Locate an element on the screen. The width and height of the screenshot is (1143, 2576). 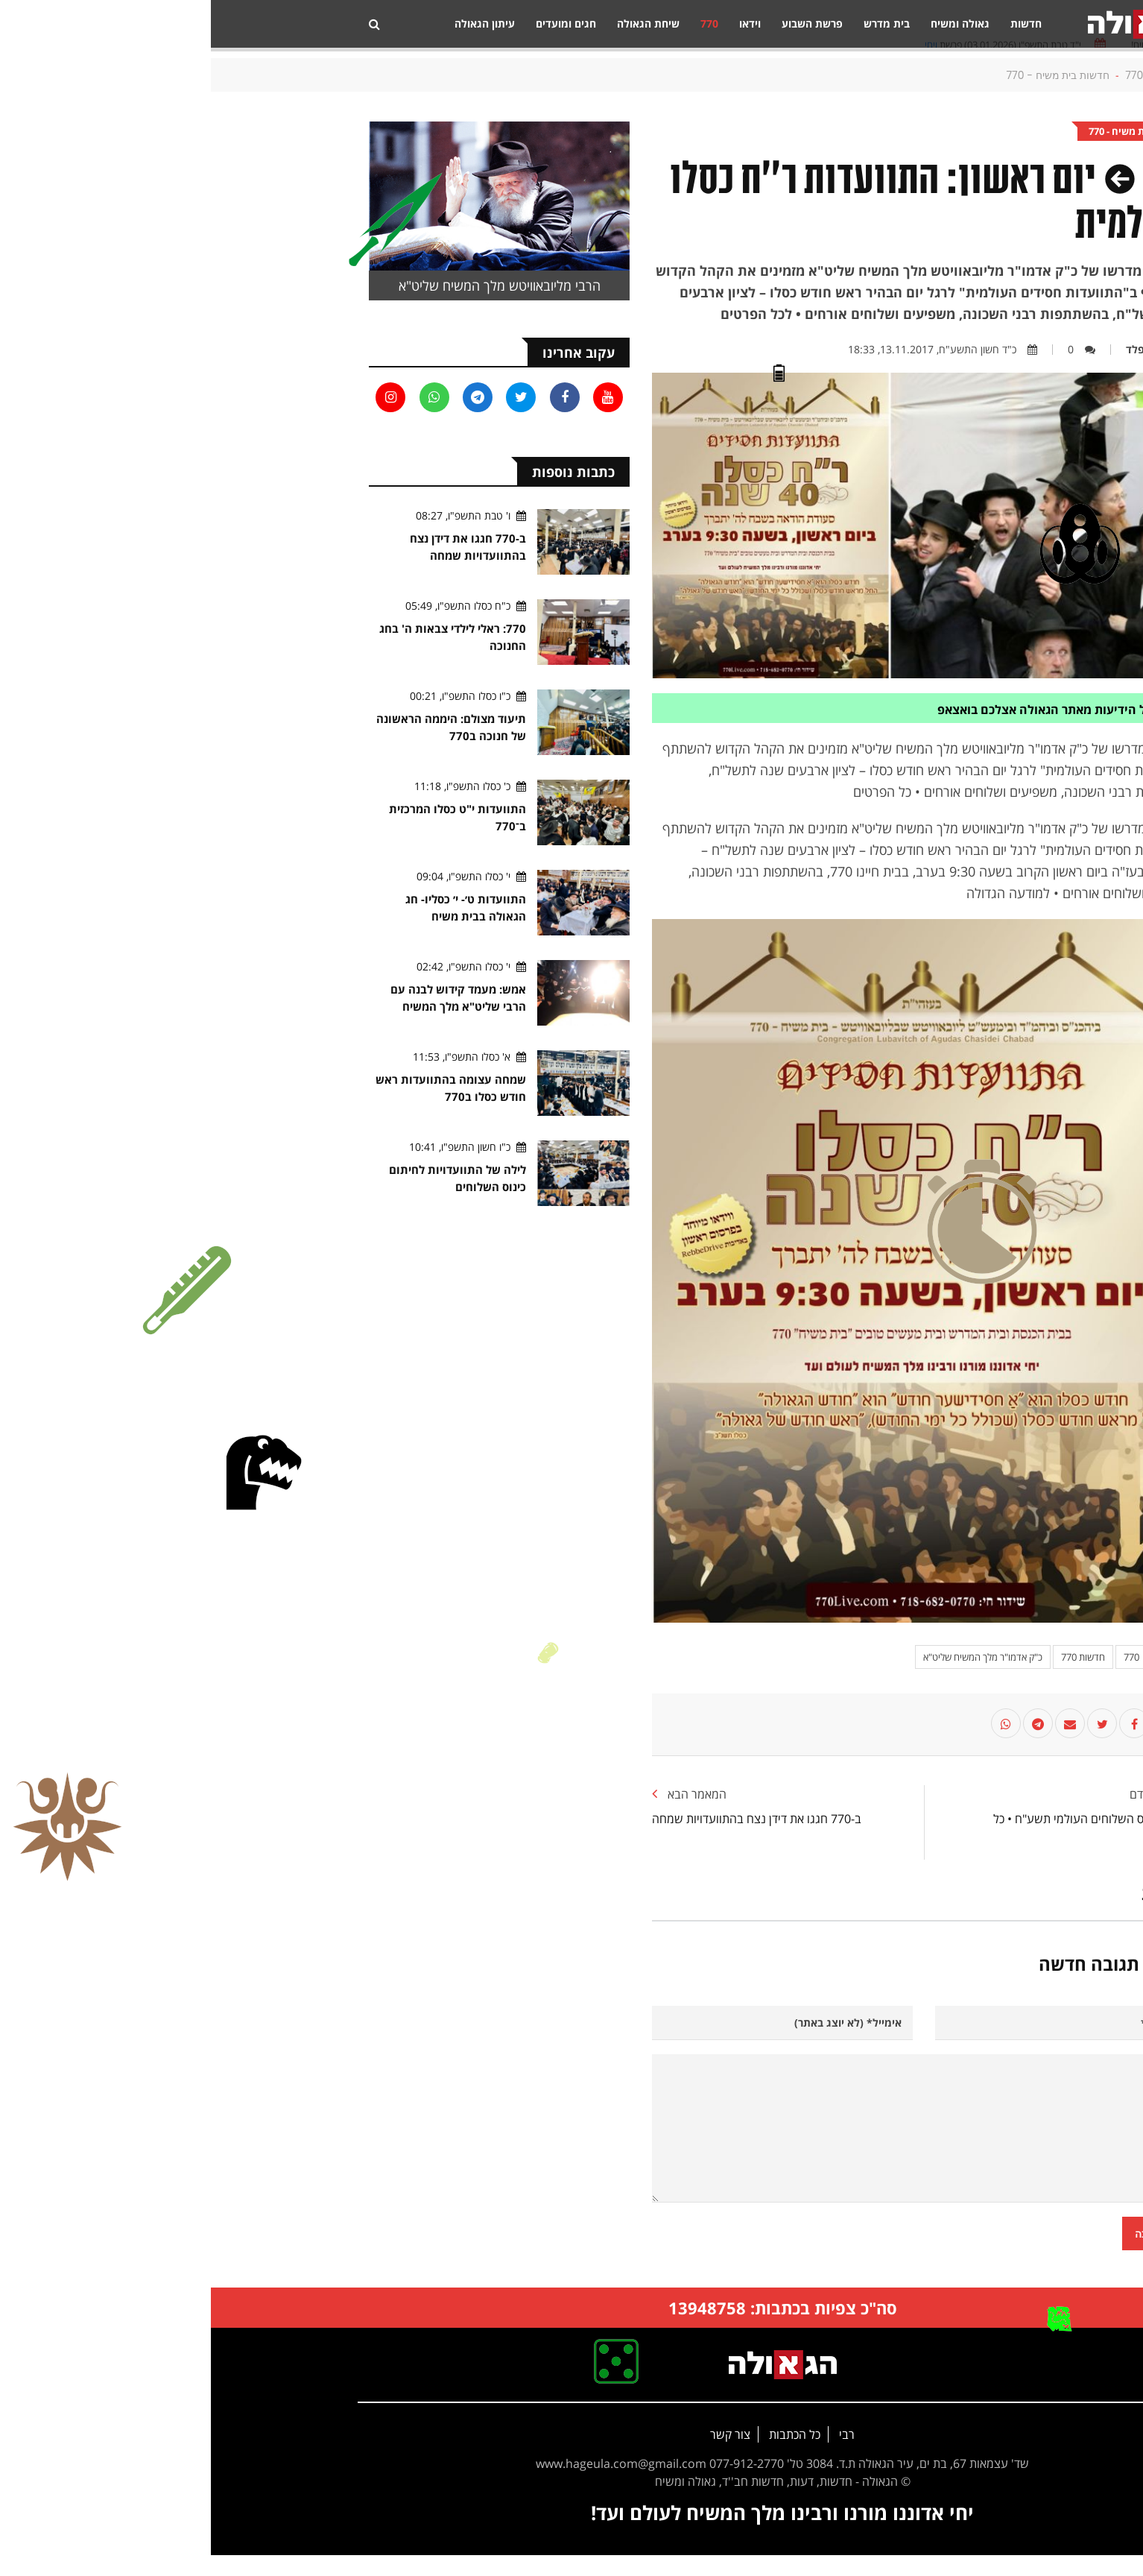
roll the dice or take a random action is located at coordinates (616, 2361).